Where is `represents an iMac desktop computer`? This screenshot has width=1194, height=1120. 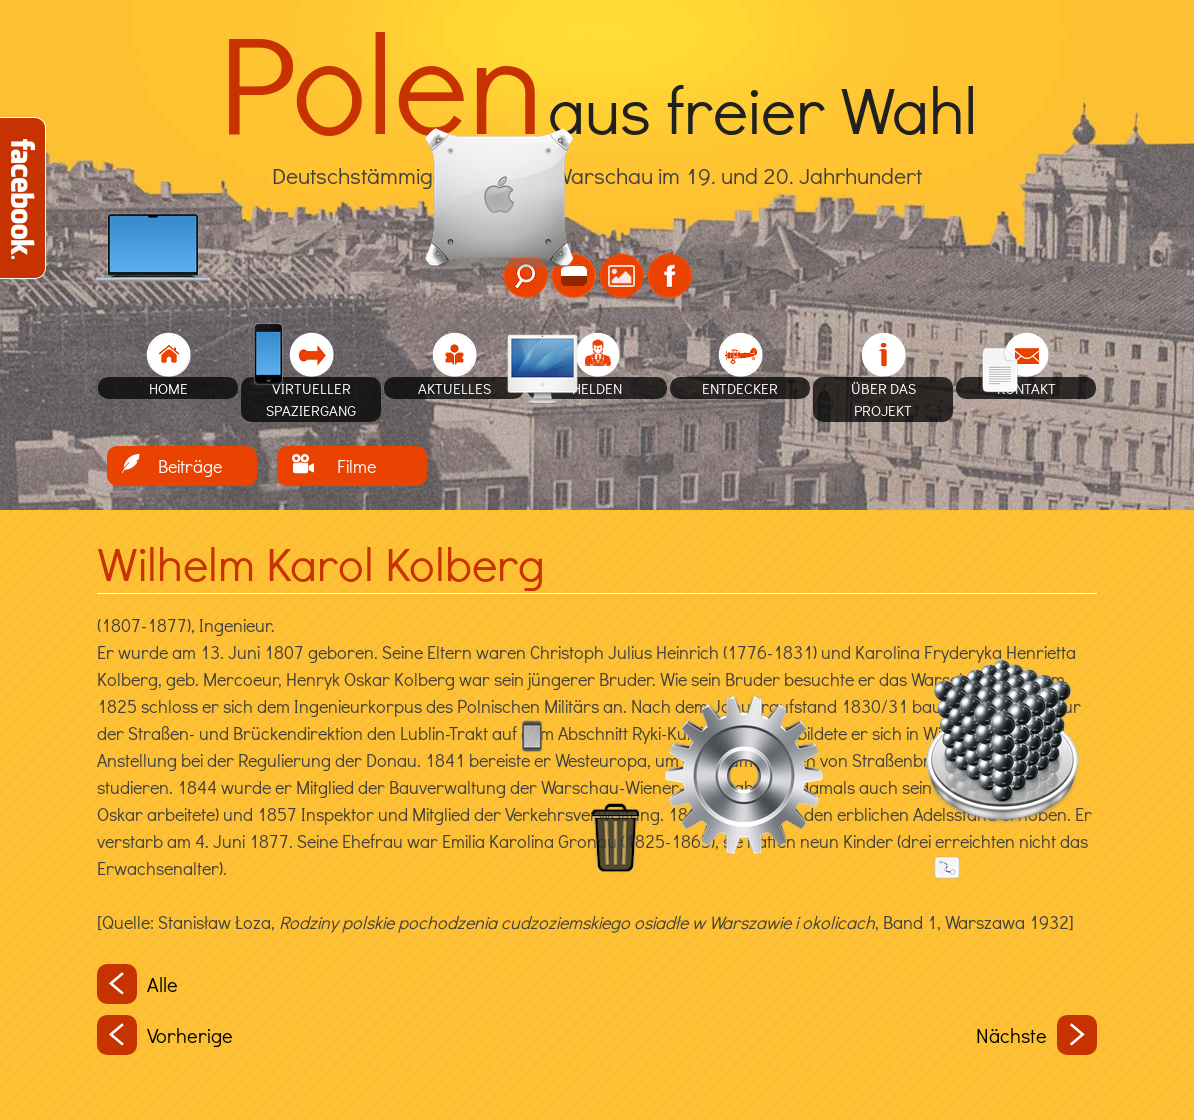
represents an iMac desktop computer is located at coordinates (542, 365).